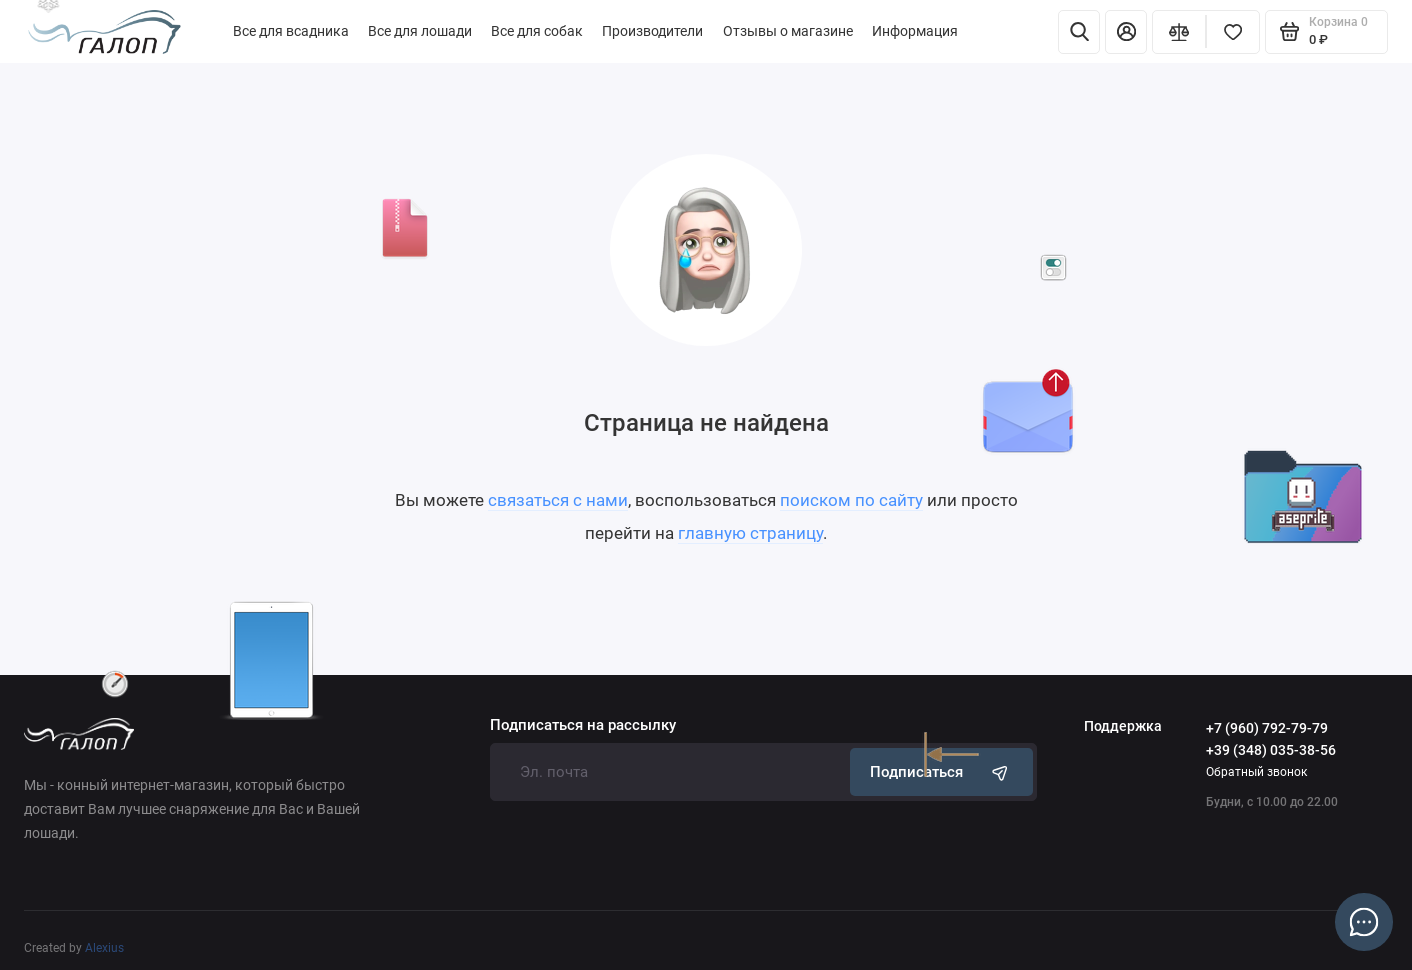 Image resolution: width=1412 pixels, height=970 pixels. I want to click on open system settings or preferences, so click(1053, 267).